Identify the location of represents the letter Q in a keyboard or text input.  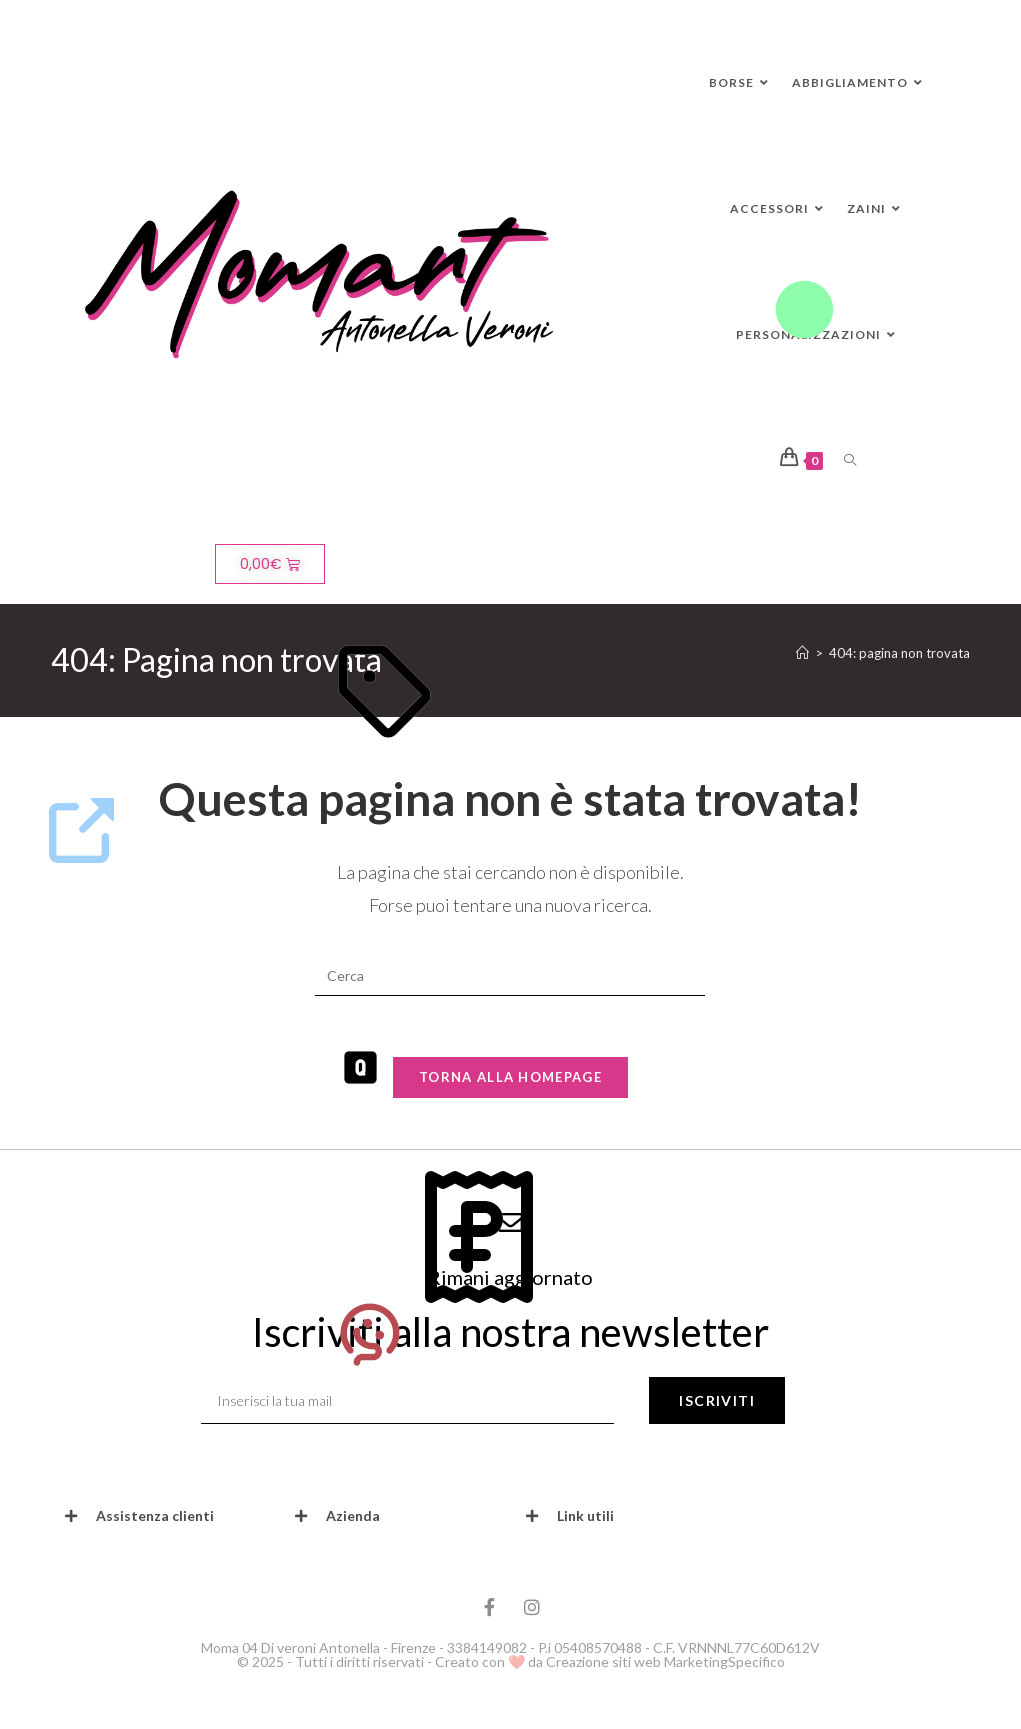
(360, 1067).